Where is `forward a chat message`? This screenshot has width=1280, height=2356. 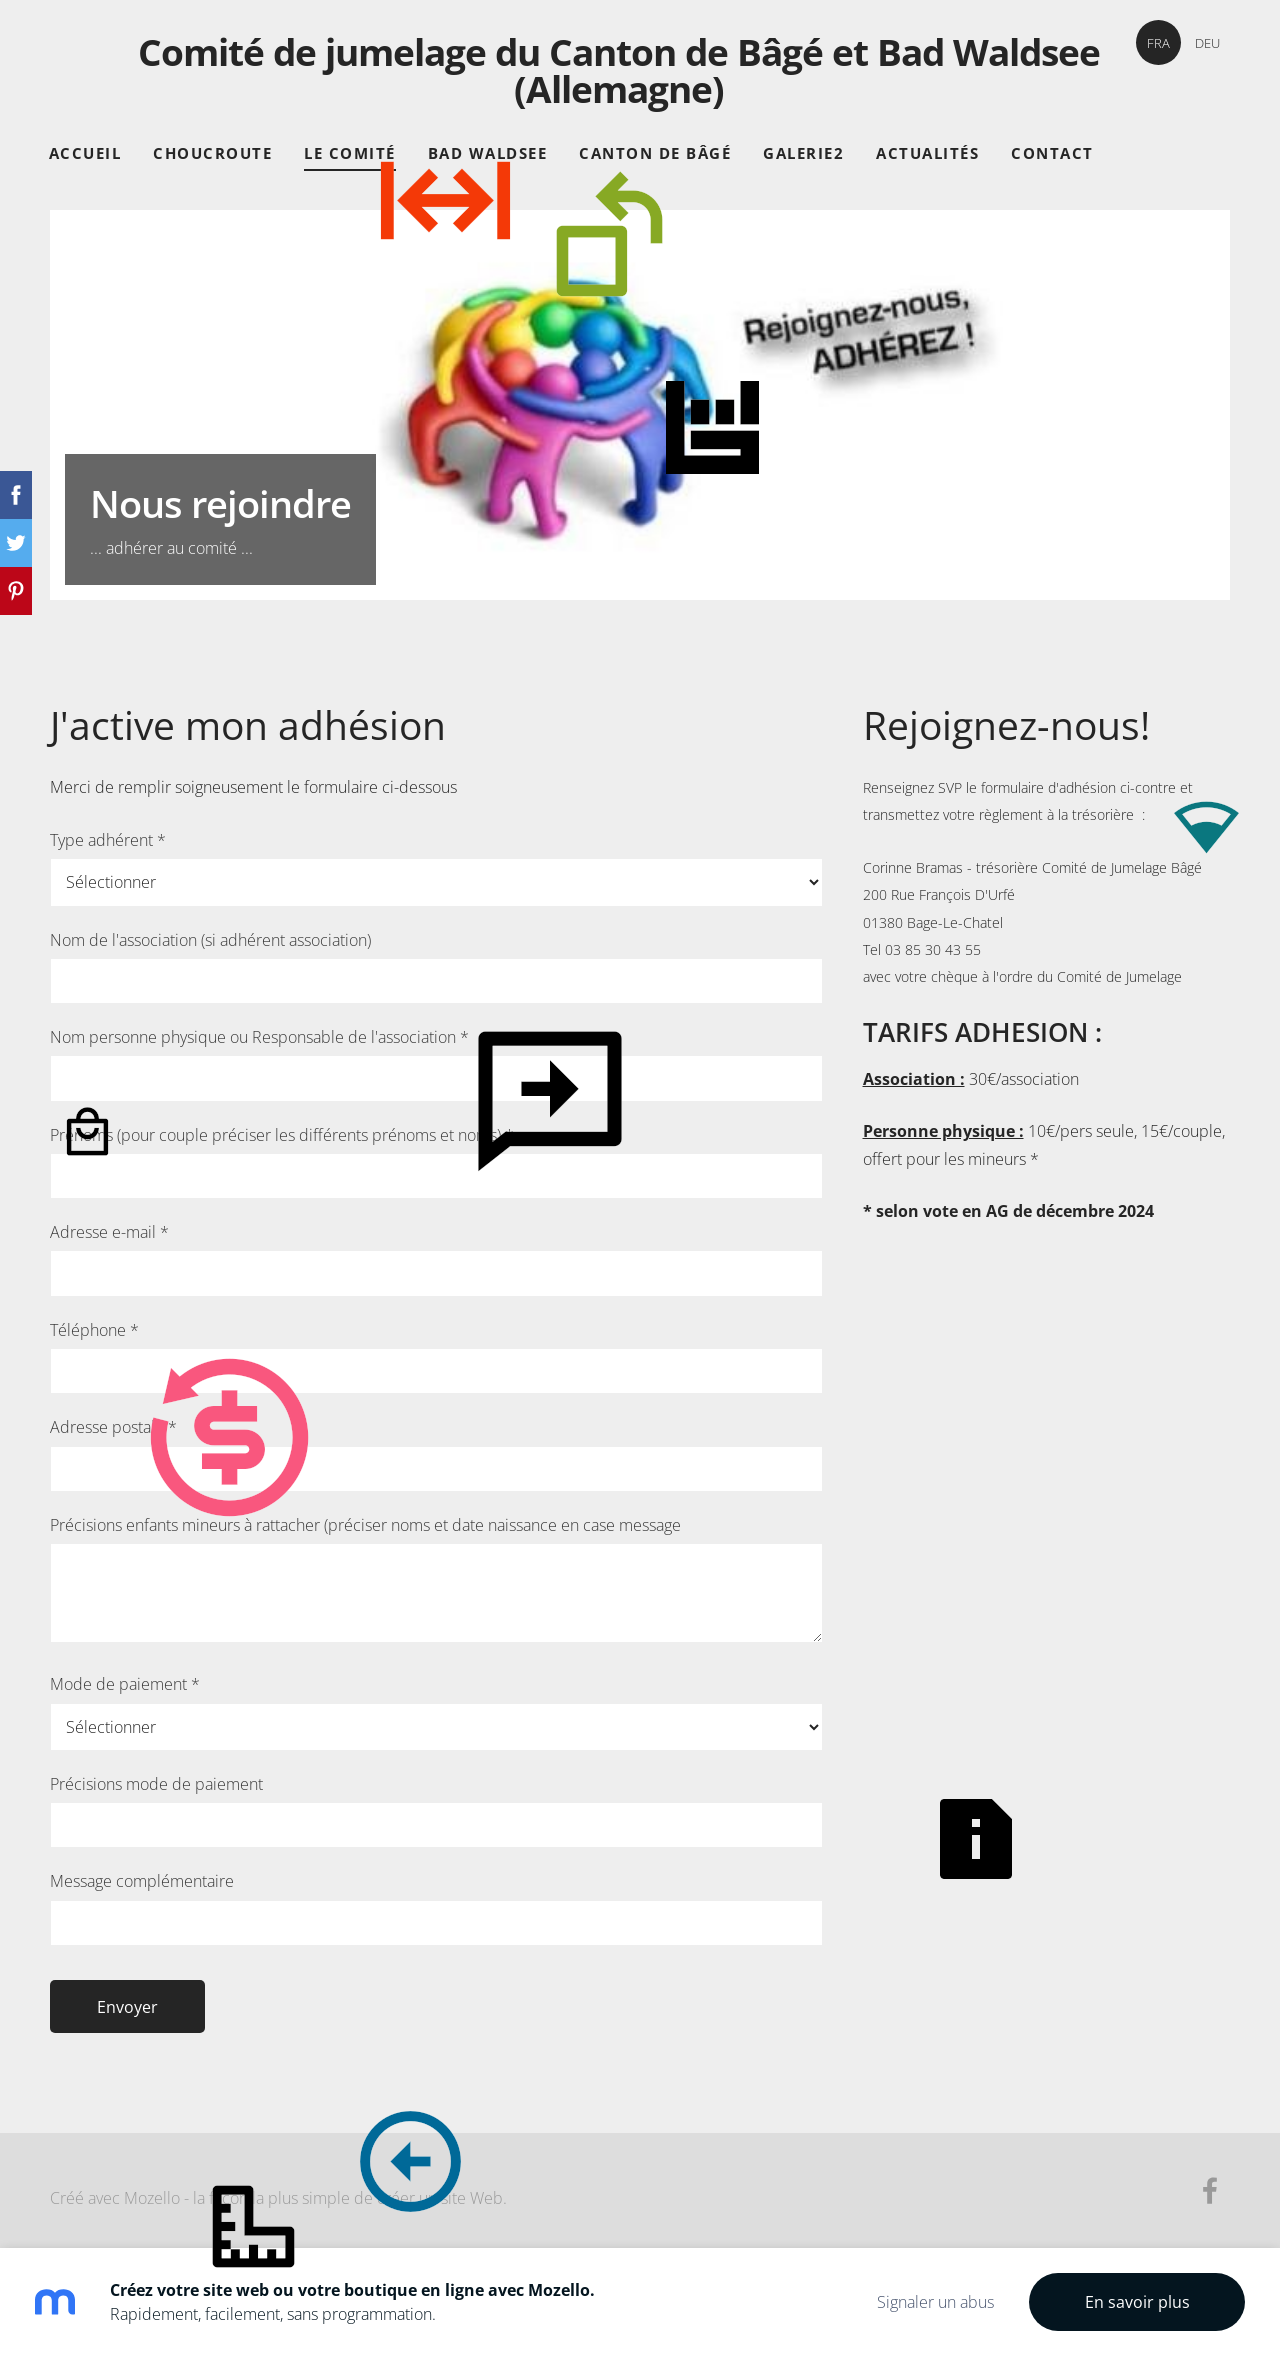
forward a chat message is located at coordinates (550, 1096).